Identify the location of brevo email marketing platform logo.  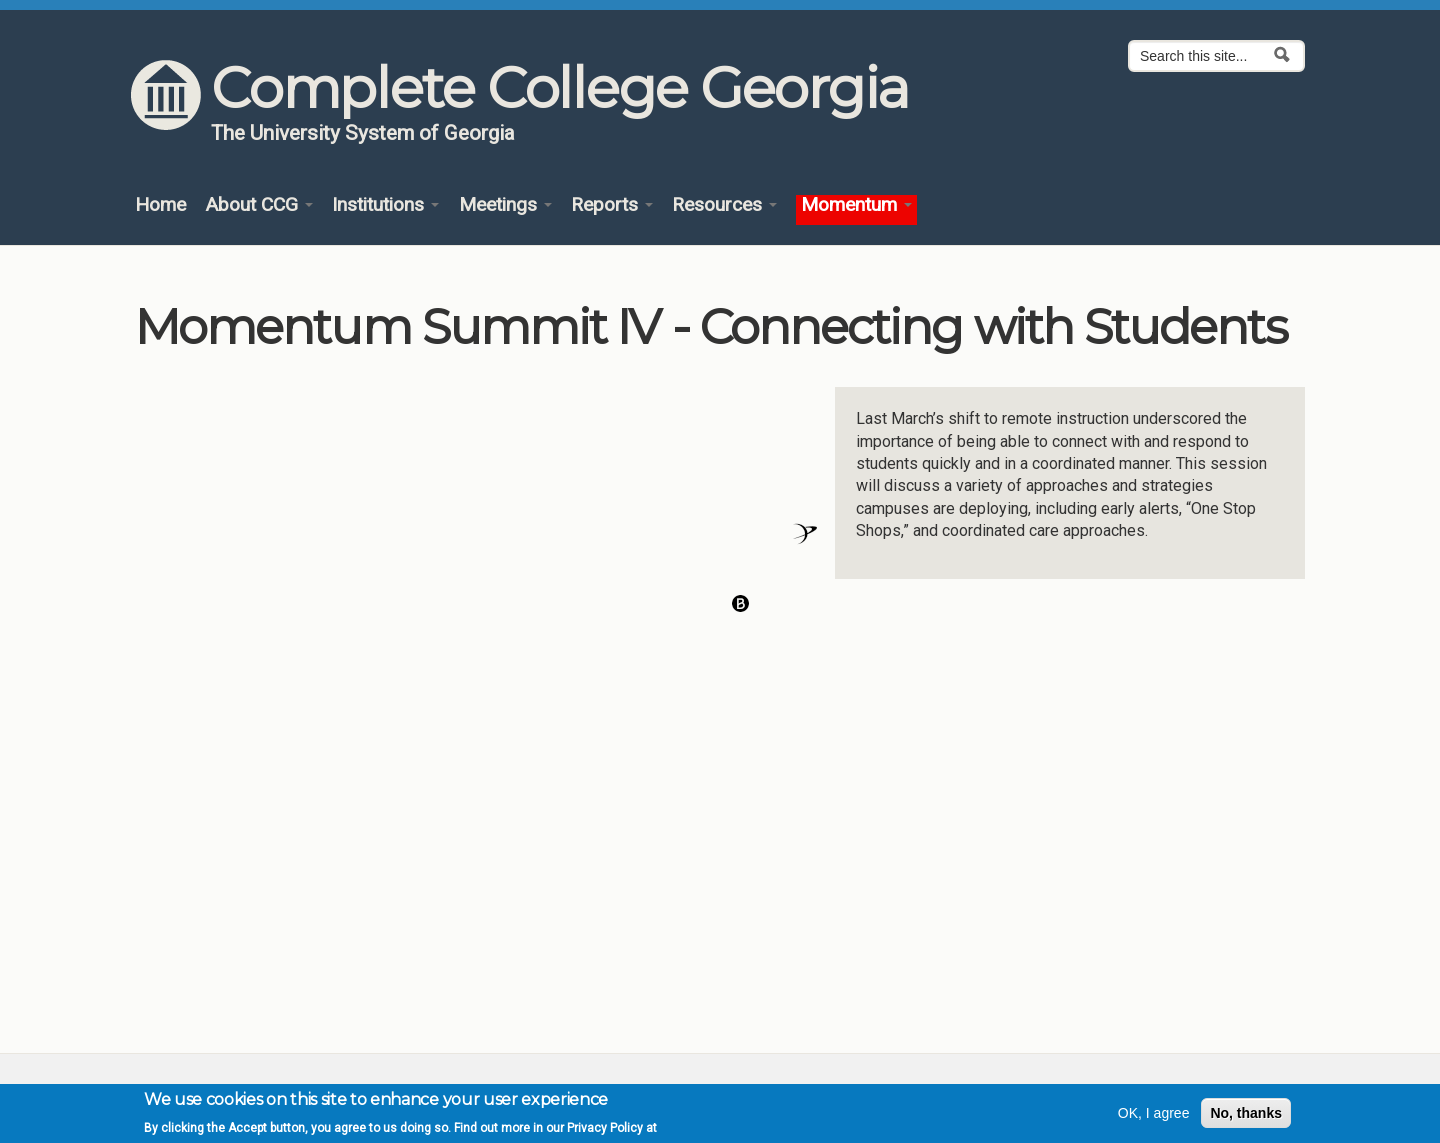
(740, 603).